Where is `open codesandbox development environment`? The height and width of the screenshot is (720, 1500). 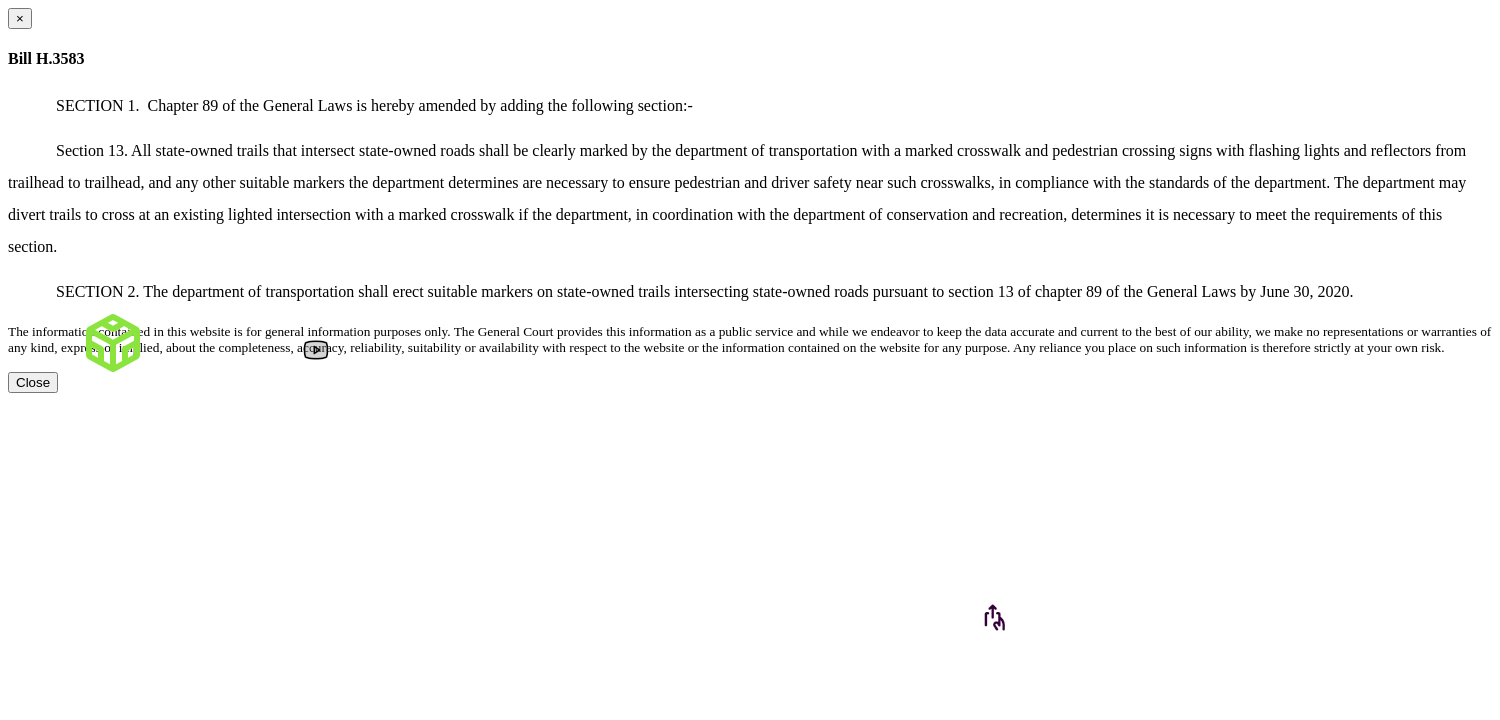 open codesandbox development environment is located at coordinates (113, 343).